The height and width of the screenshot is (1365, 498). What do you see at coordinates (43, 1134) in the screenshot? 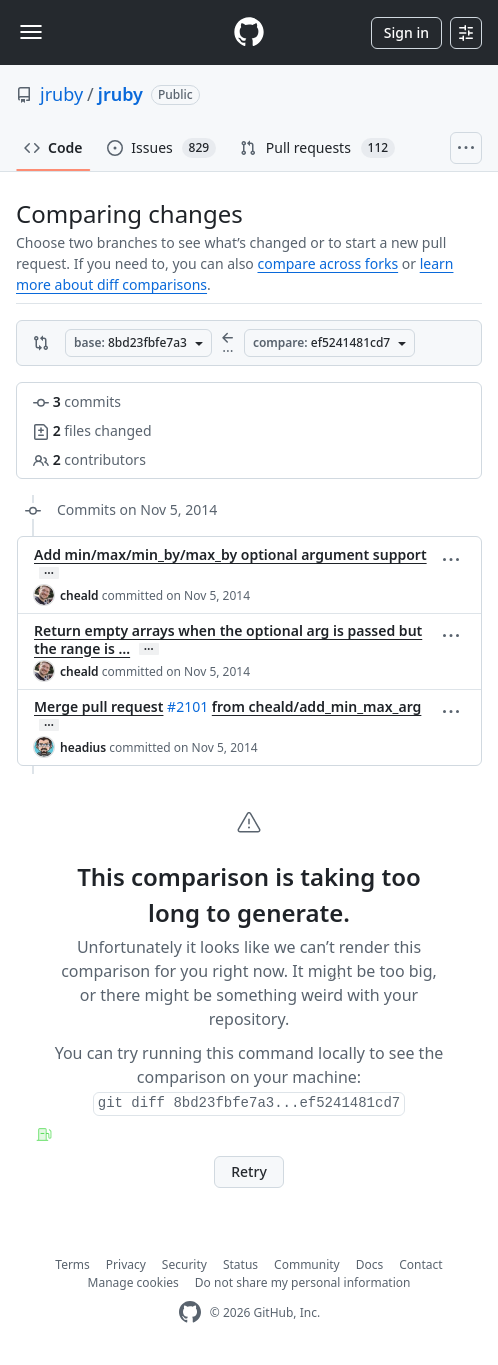
I see `find nearby gas stations` at bounding box center [43, 1134].